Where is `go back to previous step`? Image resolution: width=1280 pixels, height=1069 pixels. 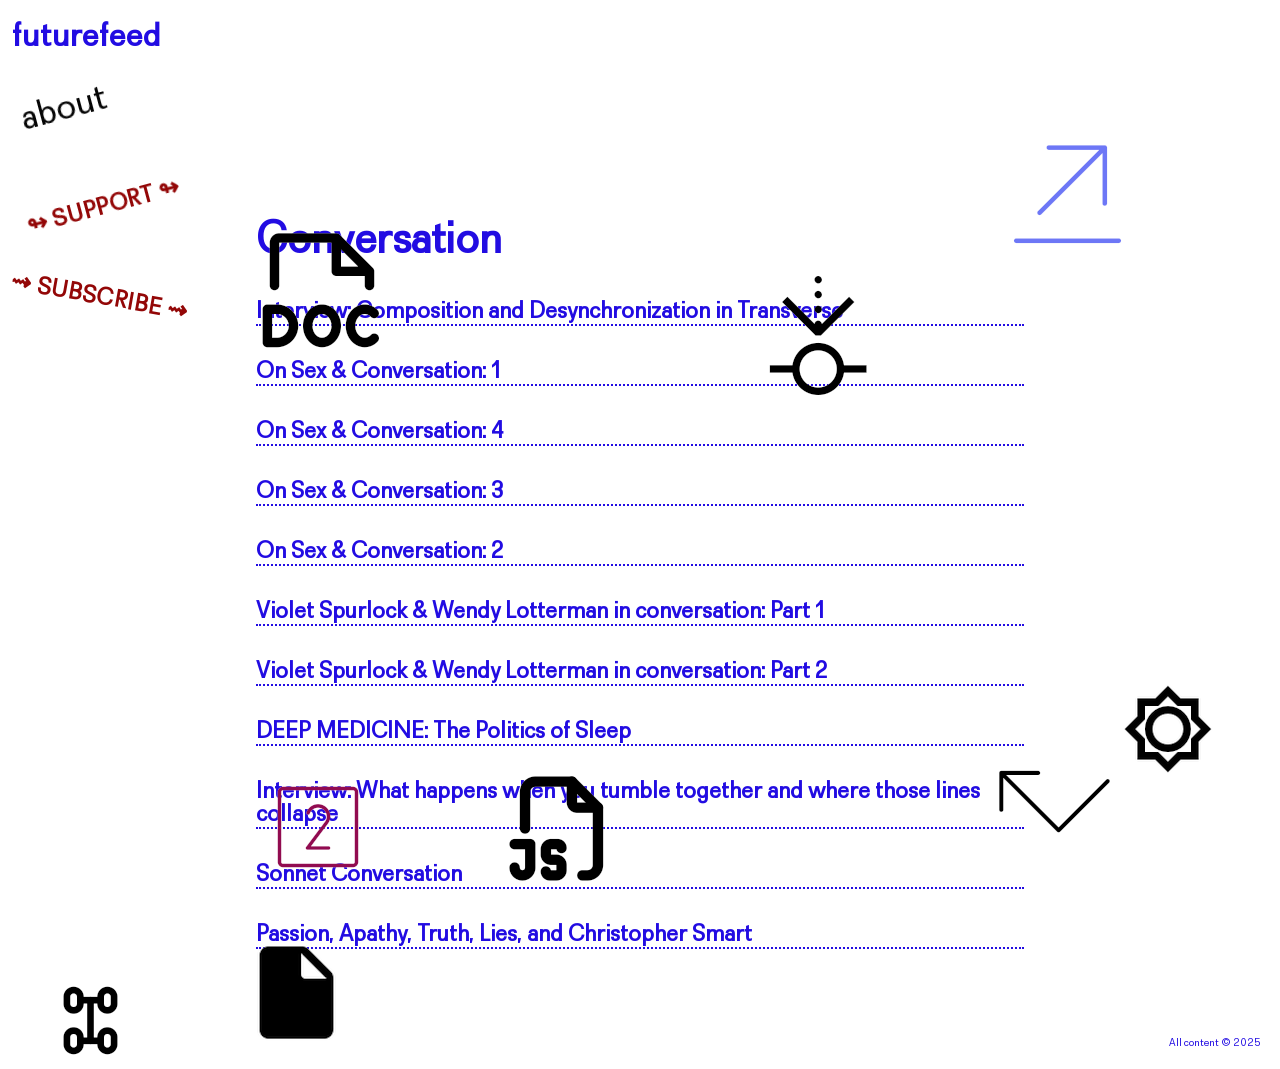 go back to previous step is located at coordinates (1054, 797).